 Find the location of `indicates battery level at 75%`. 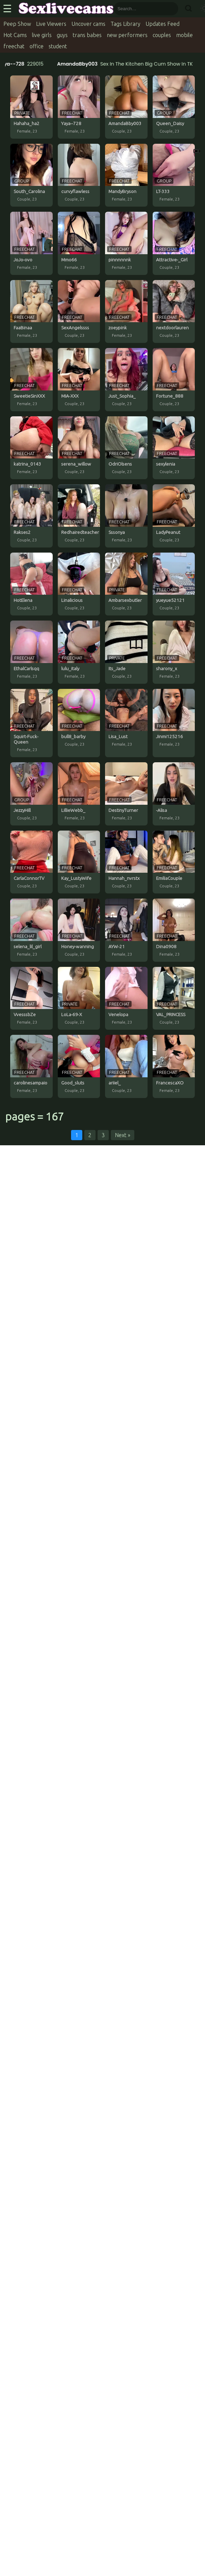

indicates battery level at 75% is located at coordinates (197, 151).